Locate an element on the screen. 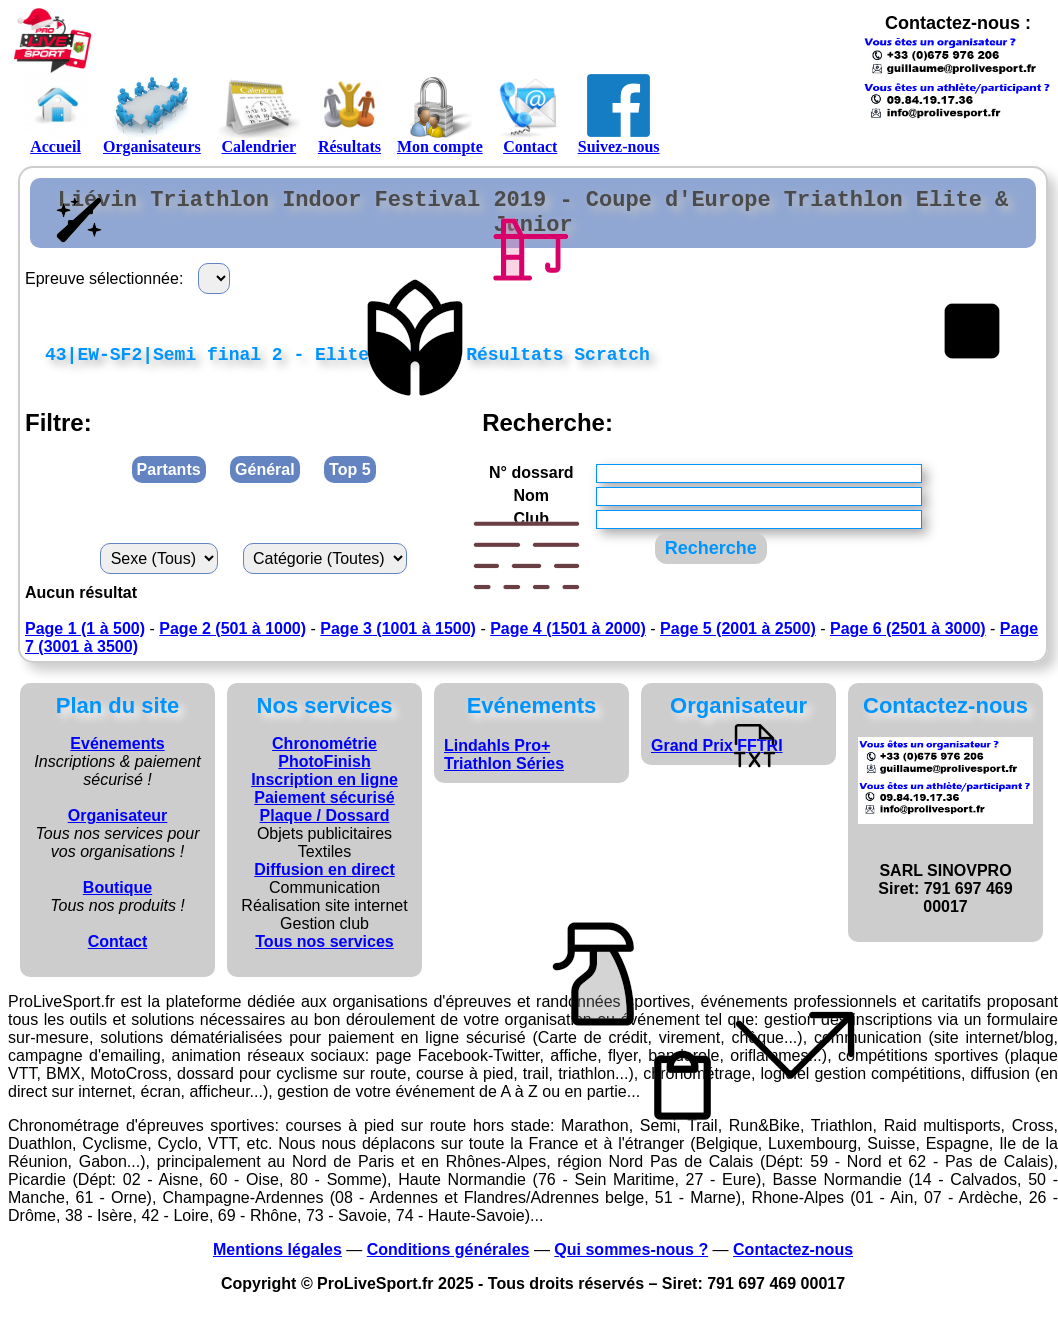  copy to clipboard is located at coordinates (682, 1086).